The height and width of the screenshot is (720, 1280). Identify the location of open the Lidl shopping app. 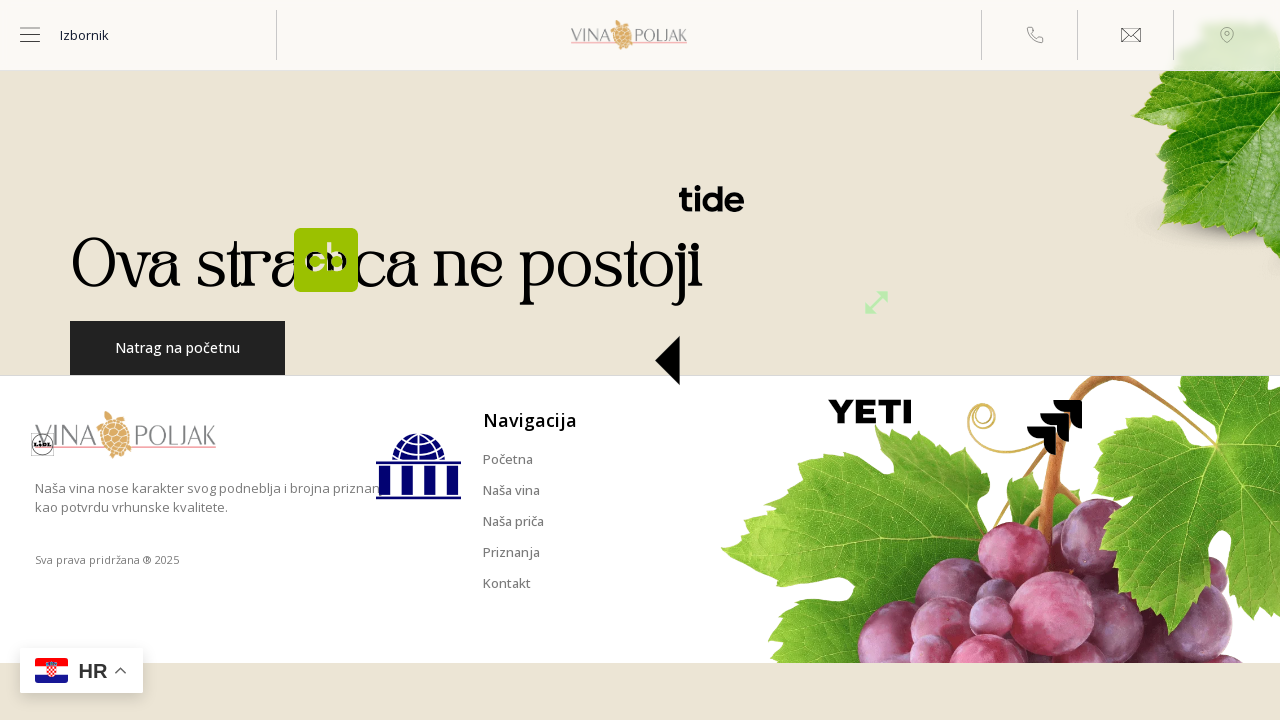
(42, 444).